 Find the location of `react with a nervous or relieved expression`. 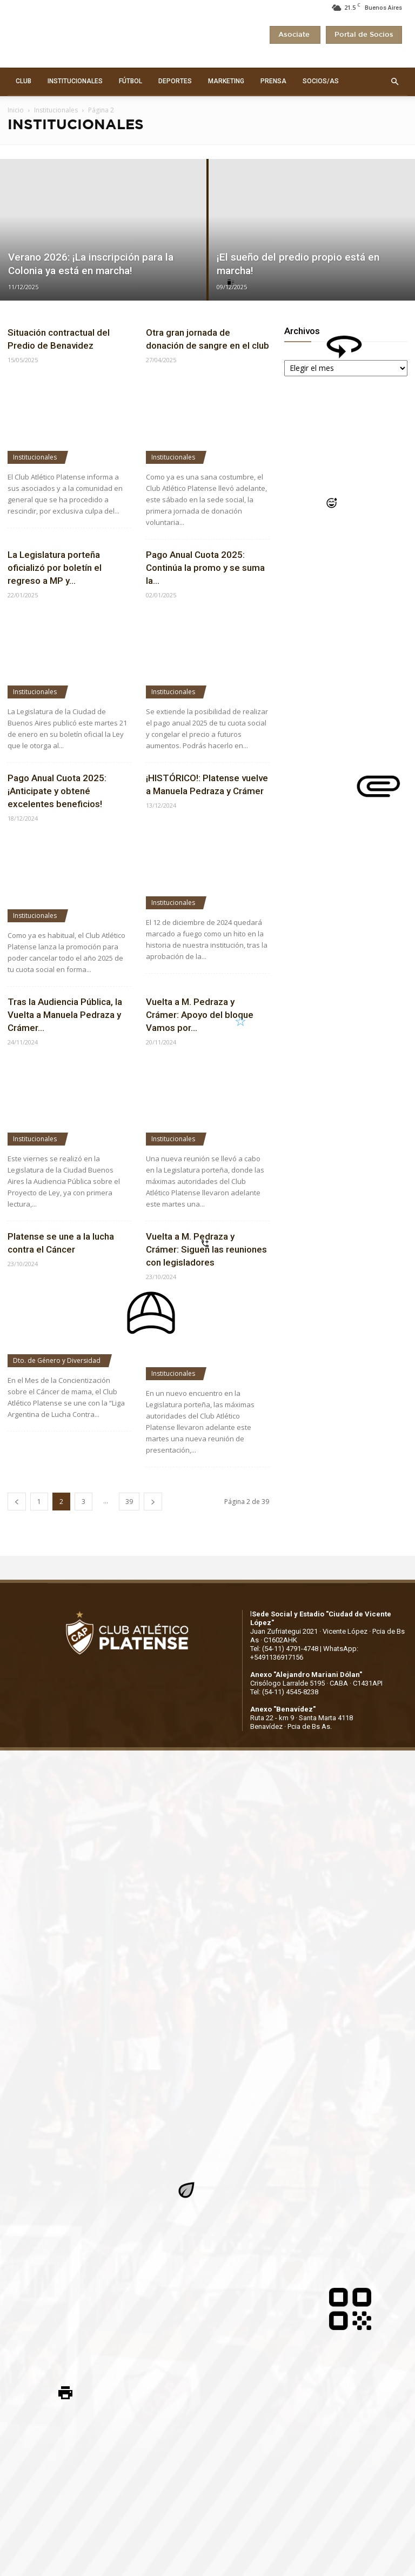

react with a nervous or relieved expression is located at coordinates (331, 503).